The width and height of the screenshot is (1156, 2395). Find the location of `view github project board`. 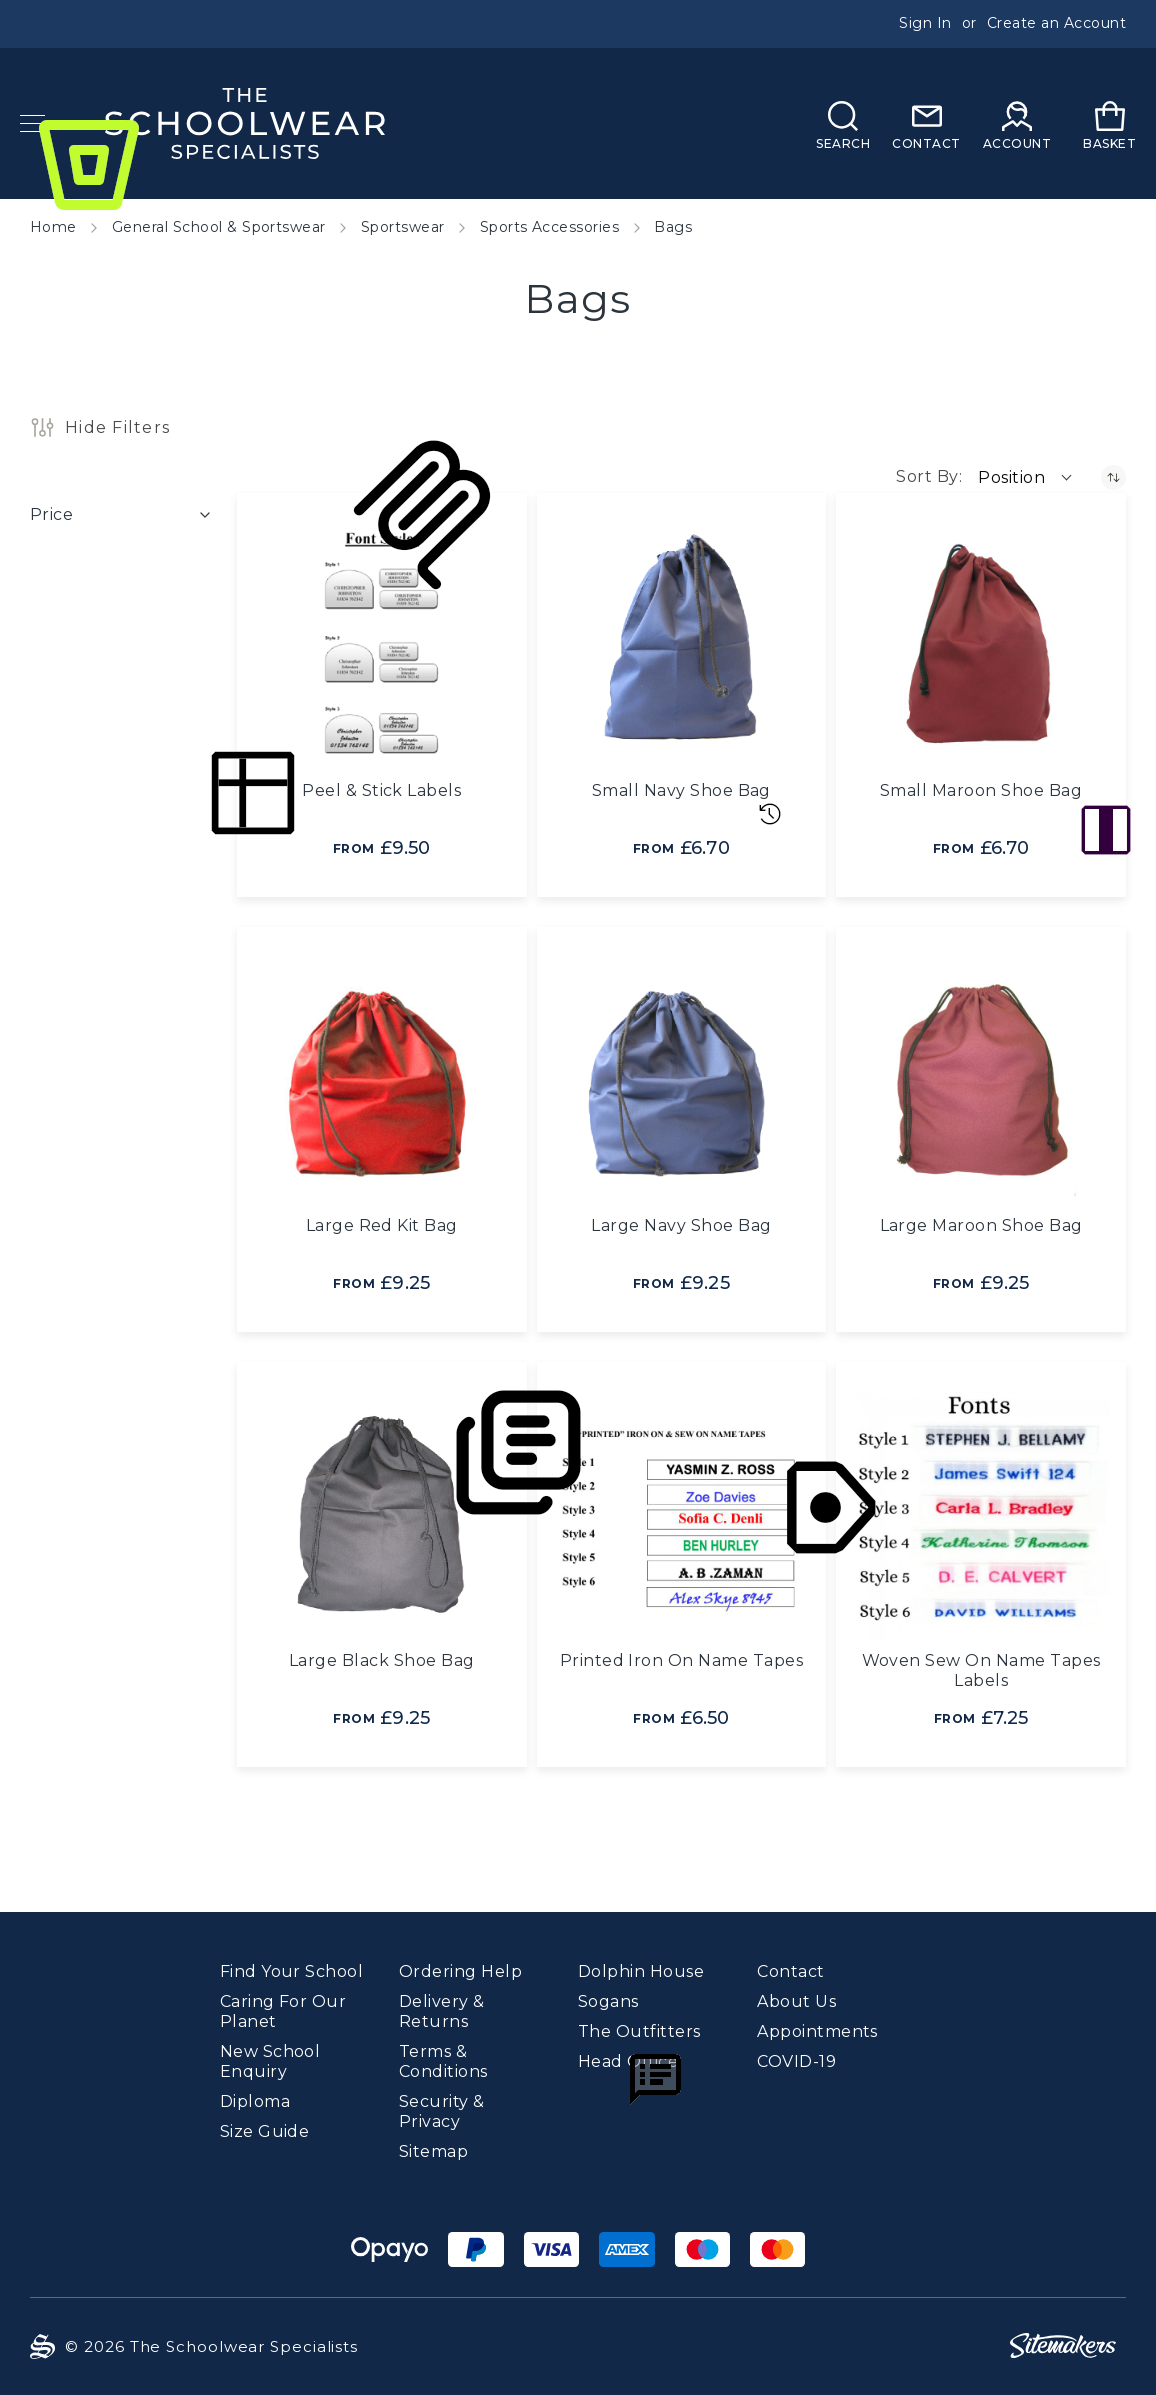

view github project board is located at coordinates (253, 793).